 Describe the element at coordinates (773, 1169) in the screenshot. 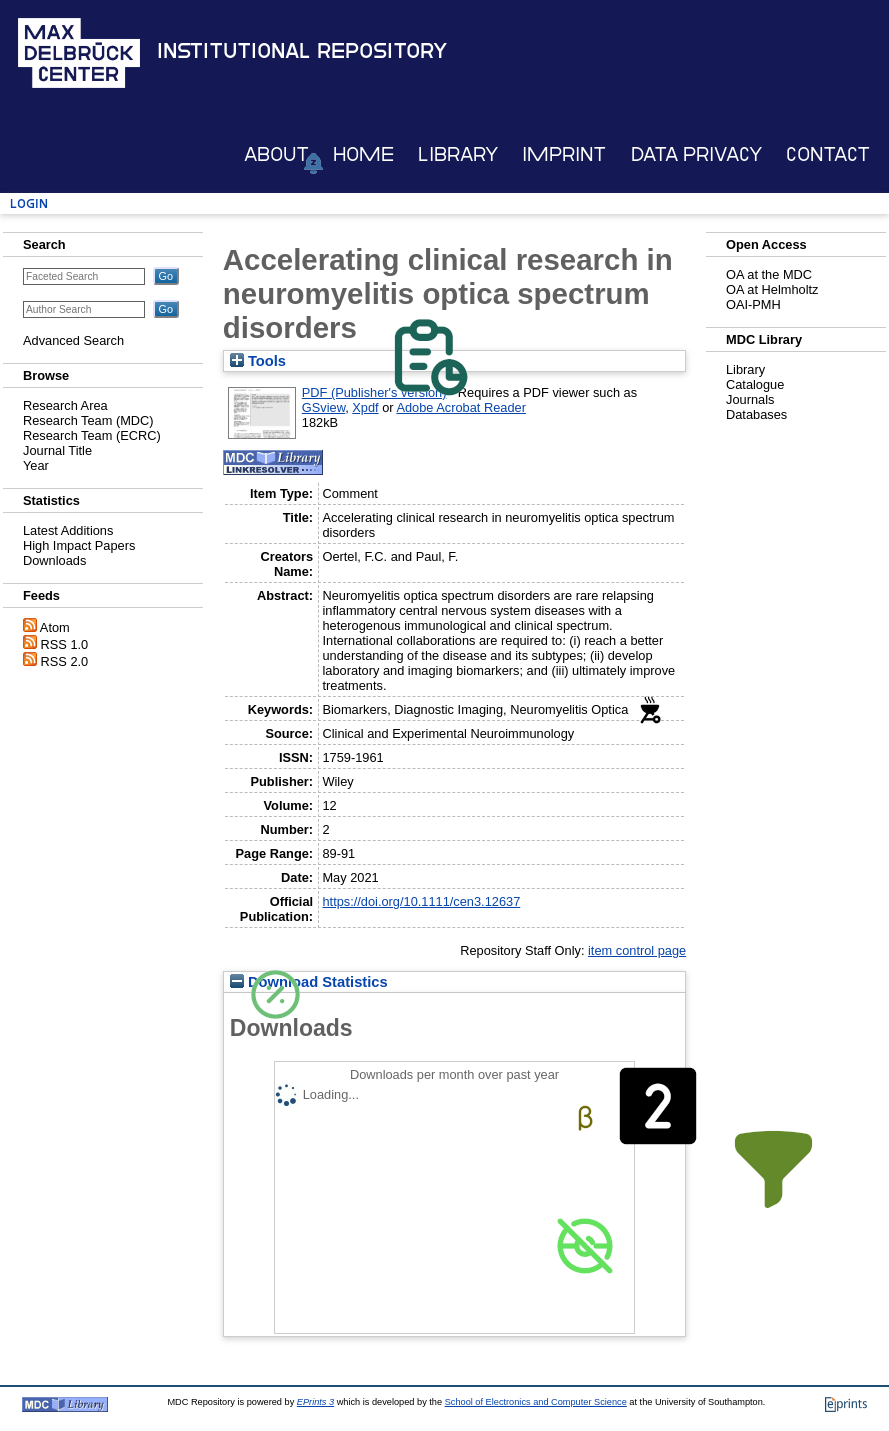

I see `filter or sort content` at that location.